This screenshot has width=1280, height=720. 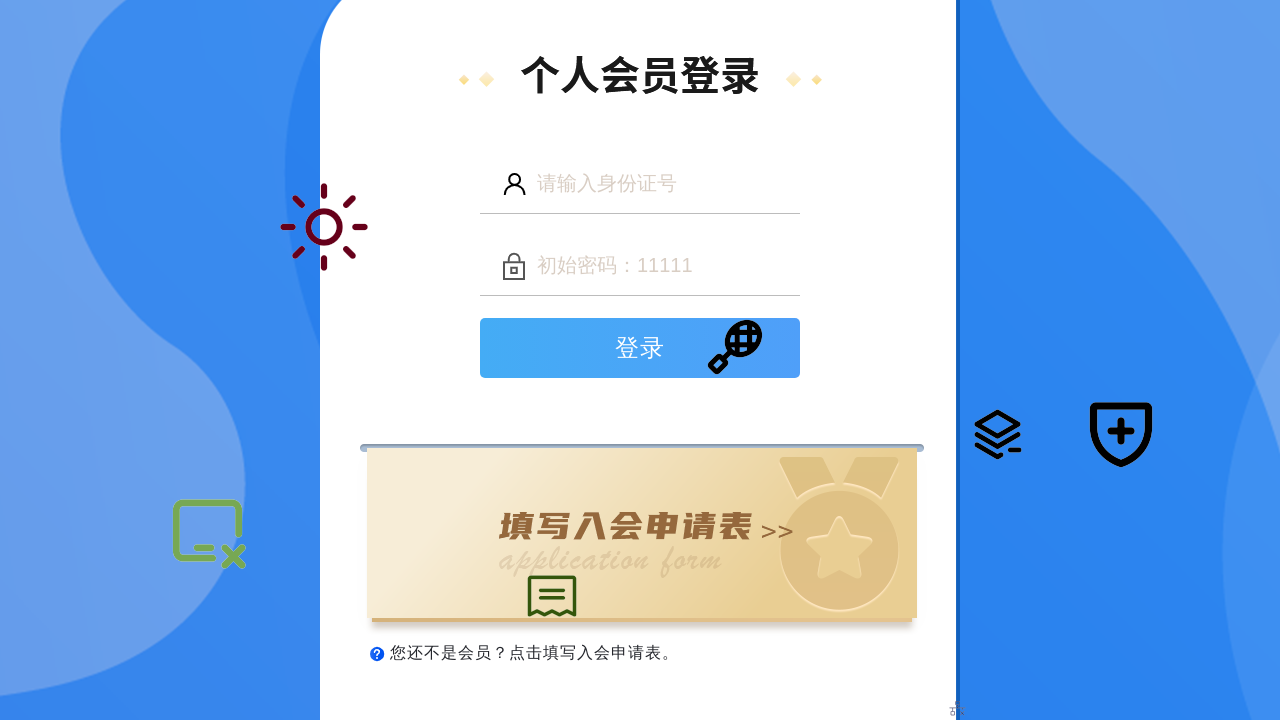 What do you see at coordinates (324, 227) in the screenshot?
I see `toggle light mode or increase brightness` at bounding box center [324, 227].